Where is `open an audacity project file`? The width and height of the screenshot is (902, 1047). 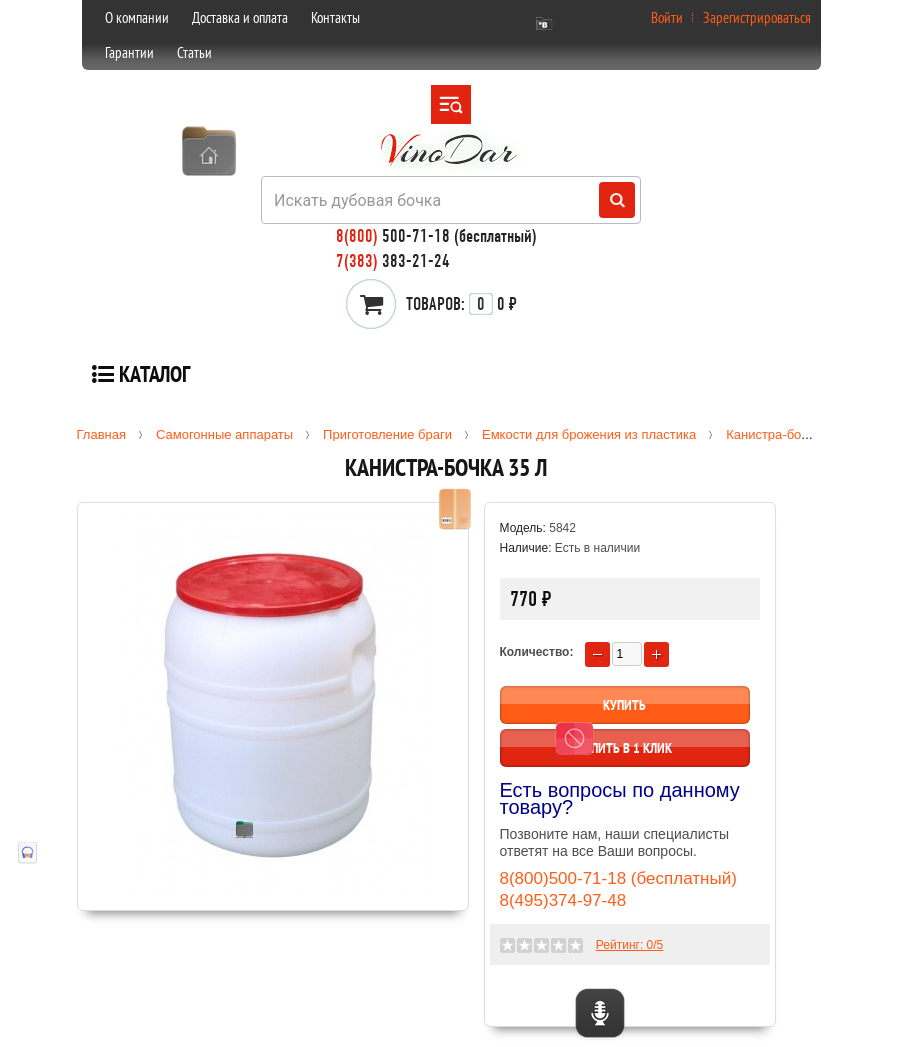
open an audacity project file is located at coordinates (27, 852).